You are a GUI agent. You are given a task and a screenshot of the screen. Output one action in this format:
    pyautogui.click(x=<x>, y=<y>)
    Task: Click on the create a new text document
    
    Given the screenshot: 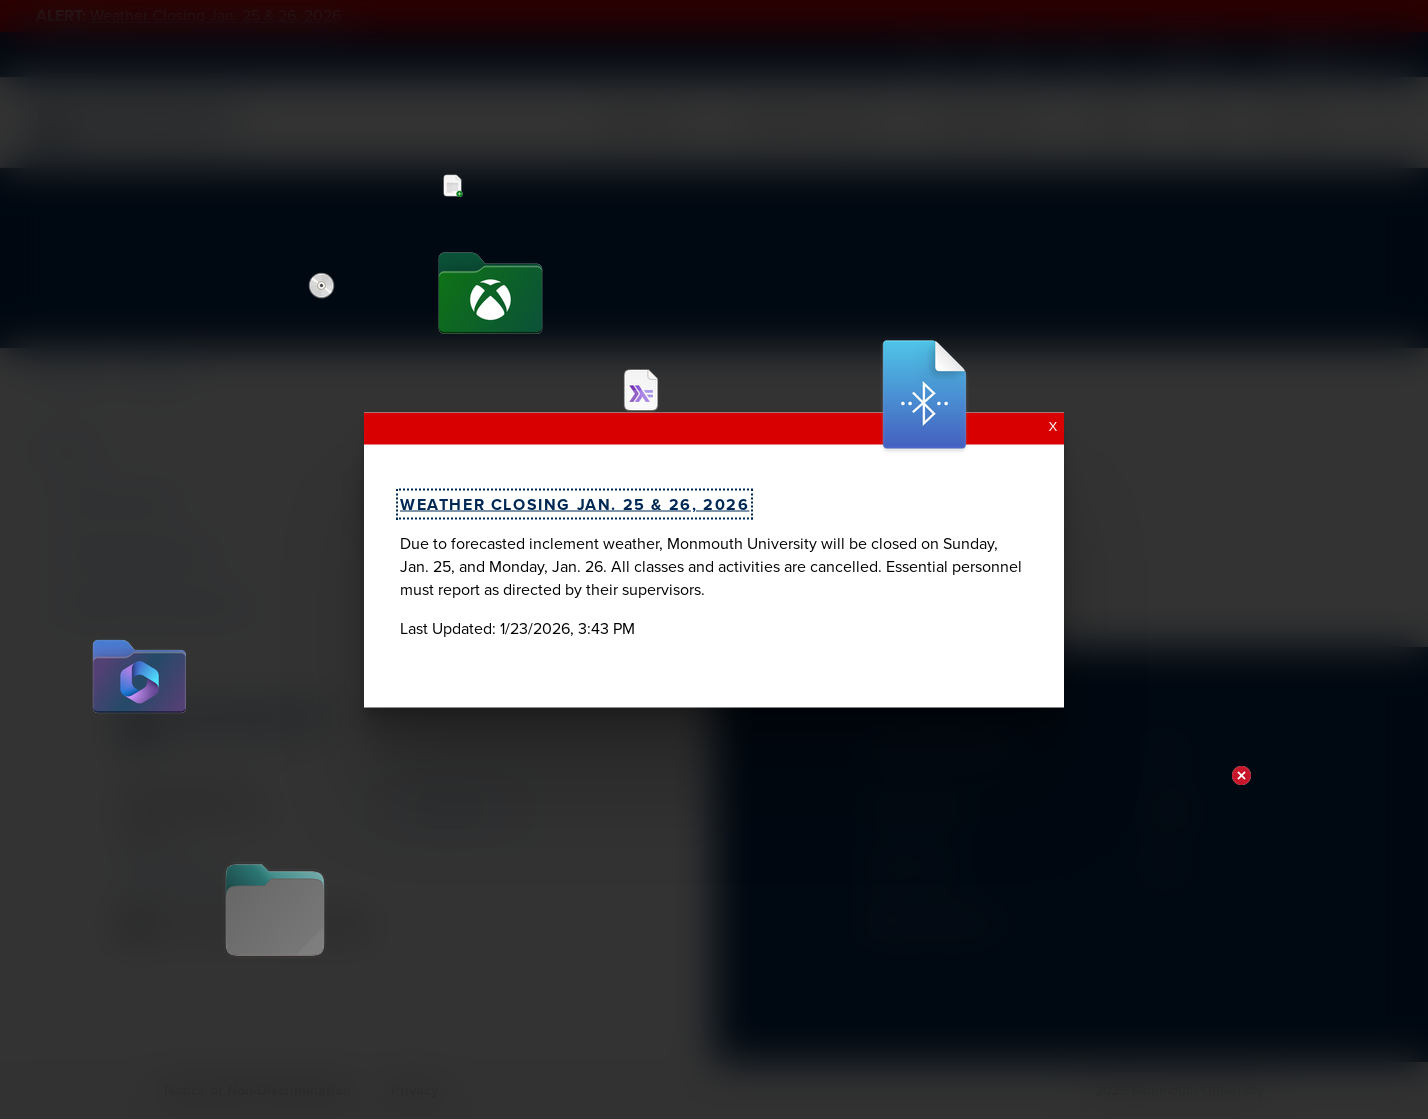 What is the action you would take?
    pyautogui.click(x=452, y=185)
    